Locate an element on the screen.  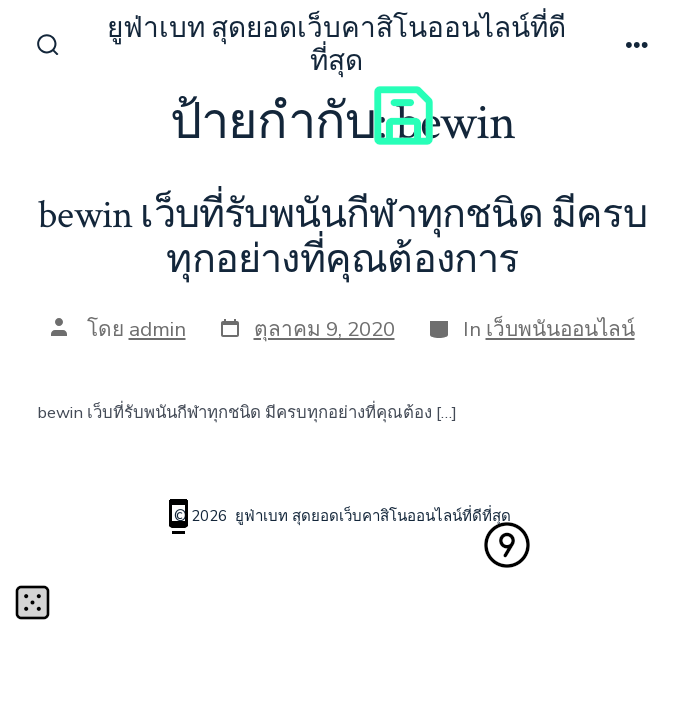
save current file or document is located at coordinates (403, 115).